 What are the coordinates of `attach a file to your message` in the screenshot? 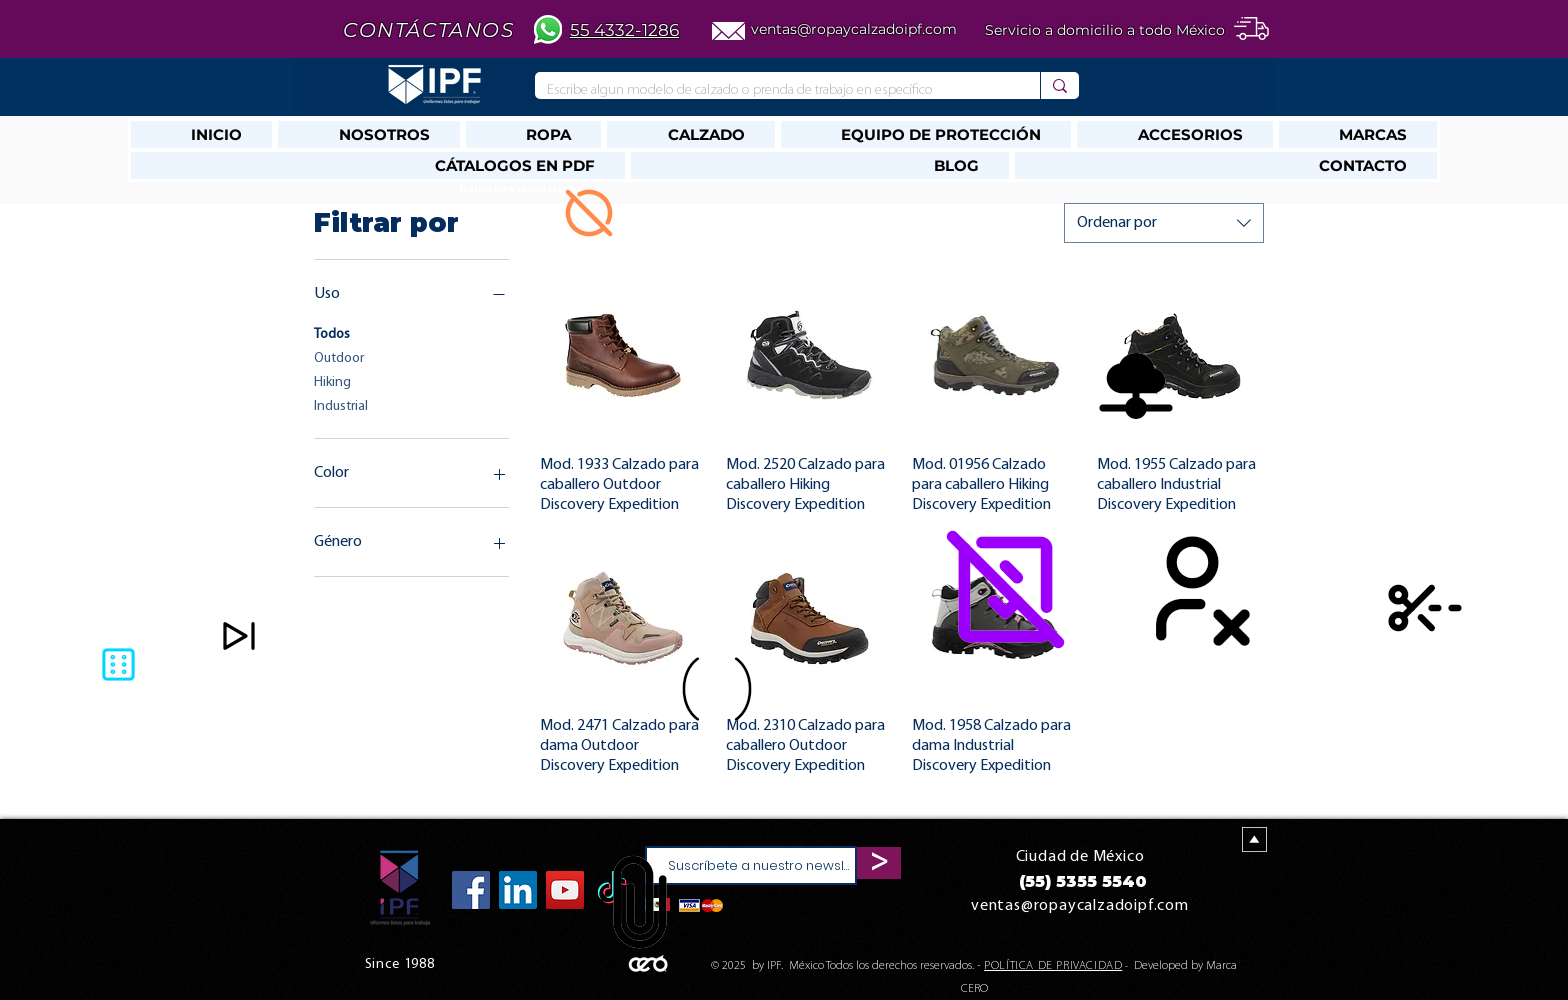 It's located at (640, 902).